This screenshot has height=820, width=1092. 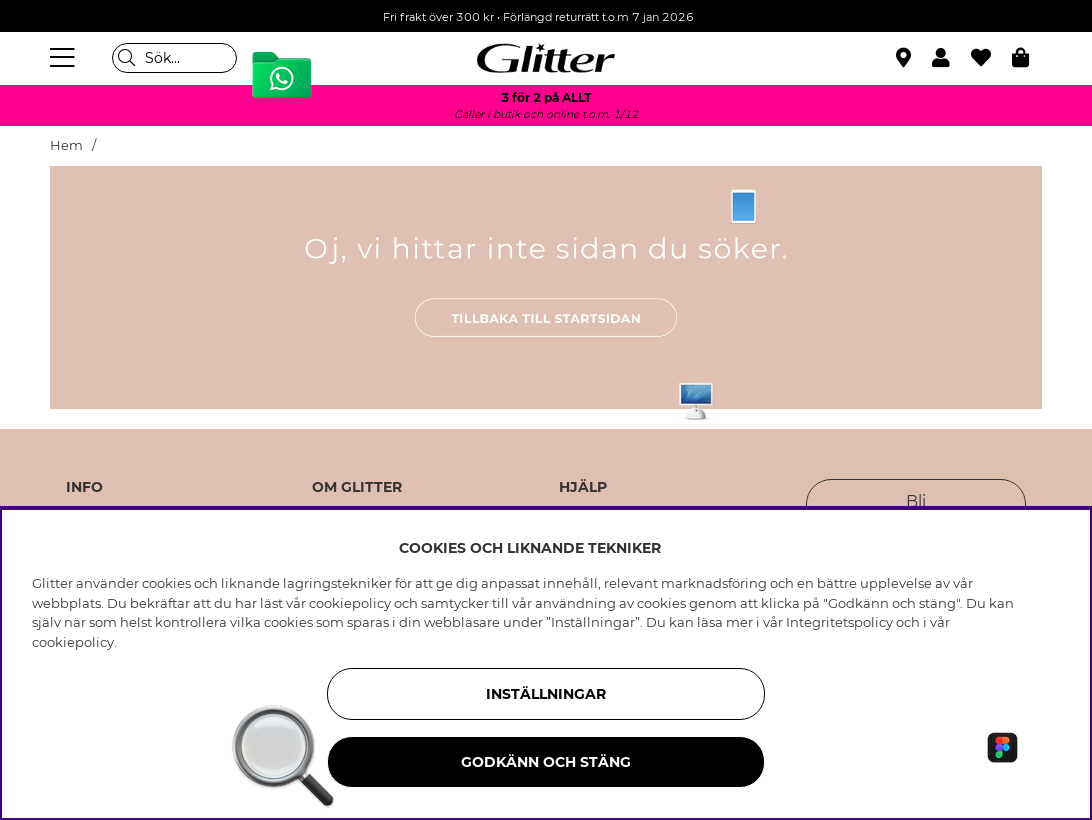 I want to click on open spotlight search preferences, so click(x=283, y=756).